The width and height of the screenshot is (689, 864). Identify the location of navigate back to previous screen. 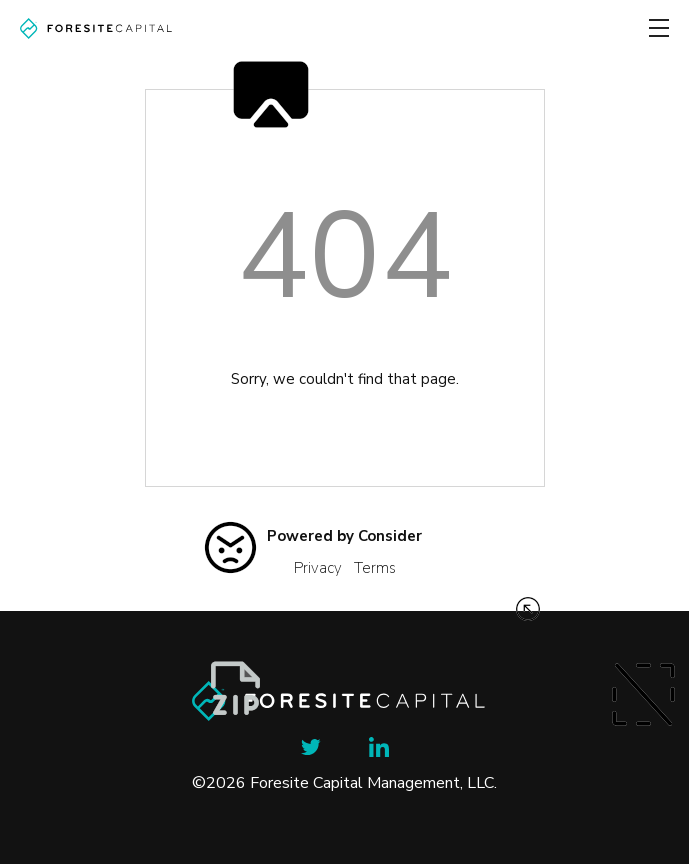
(528, 609).